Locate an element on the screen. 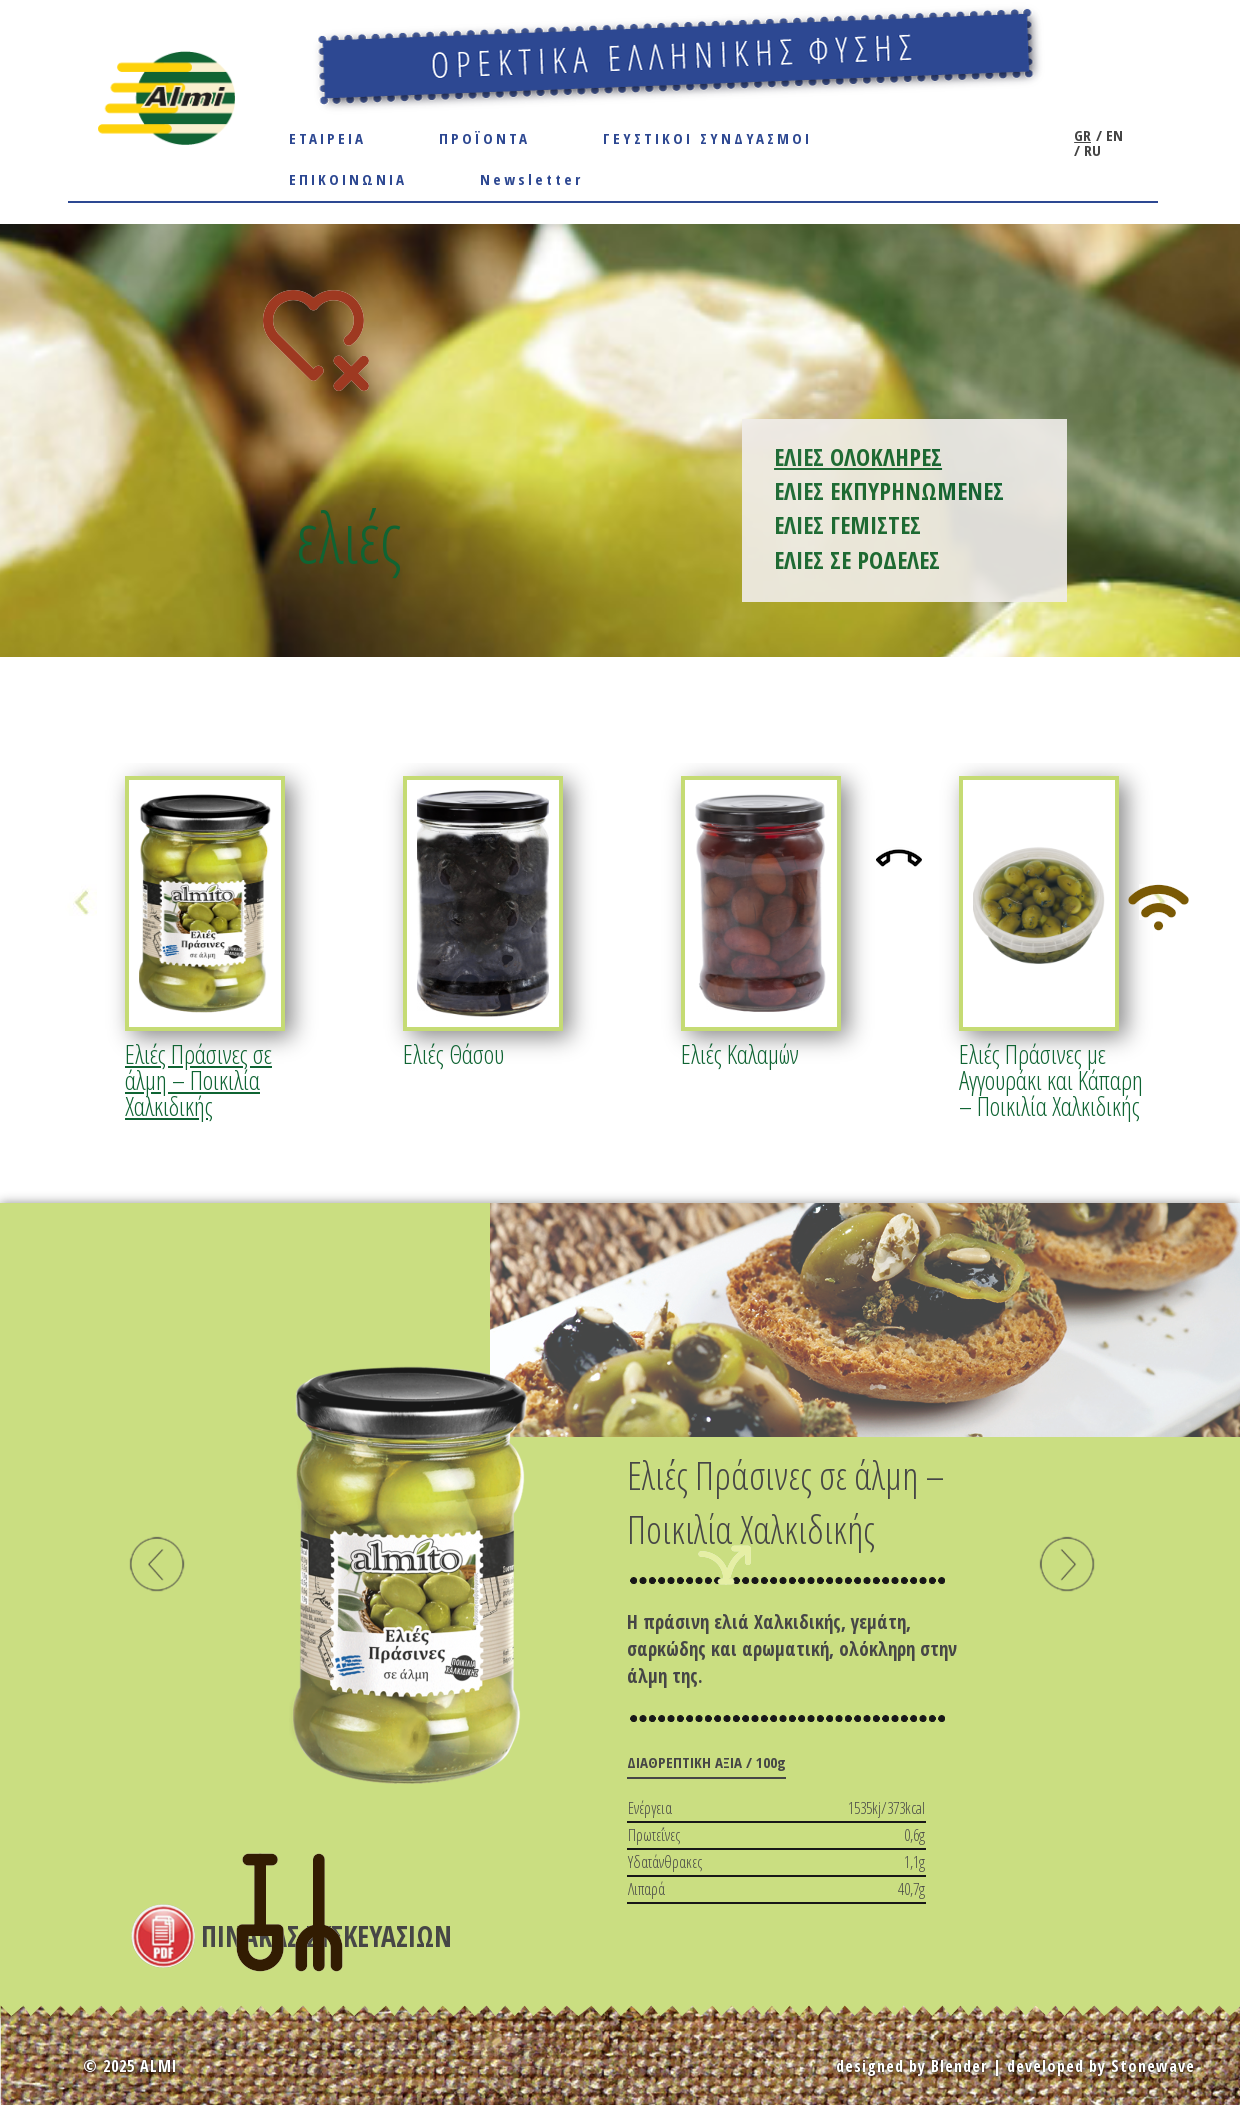  end the current phone call is located at coordinates (899, 859).